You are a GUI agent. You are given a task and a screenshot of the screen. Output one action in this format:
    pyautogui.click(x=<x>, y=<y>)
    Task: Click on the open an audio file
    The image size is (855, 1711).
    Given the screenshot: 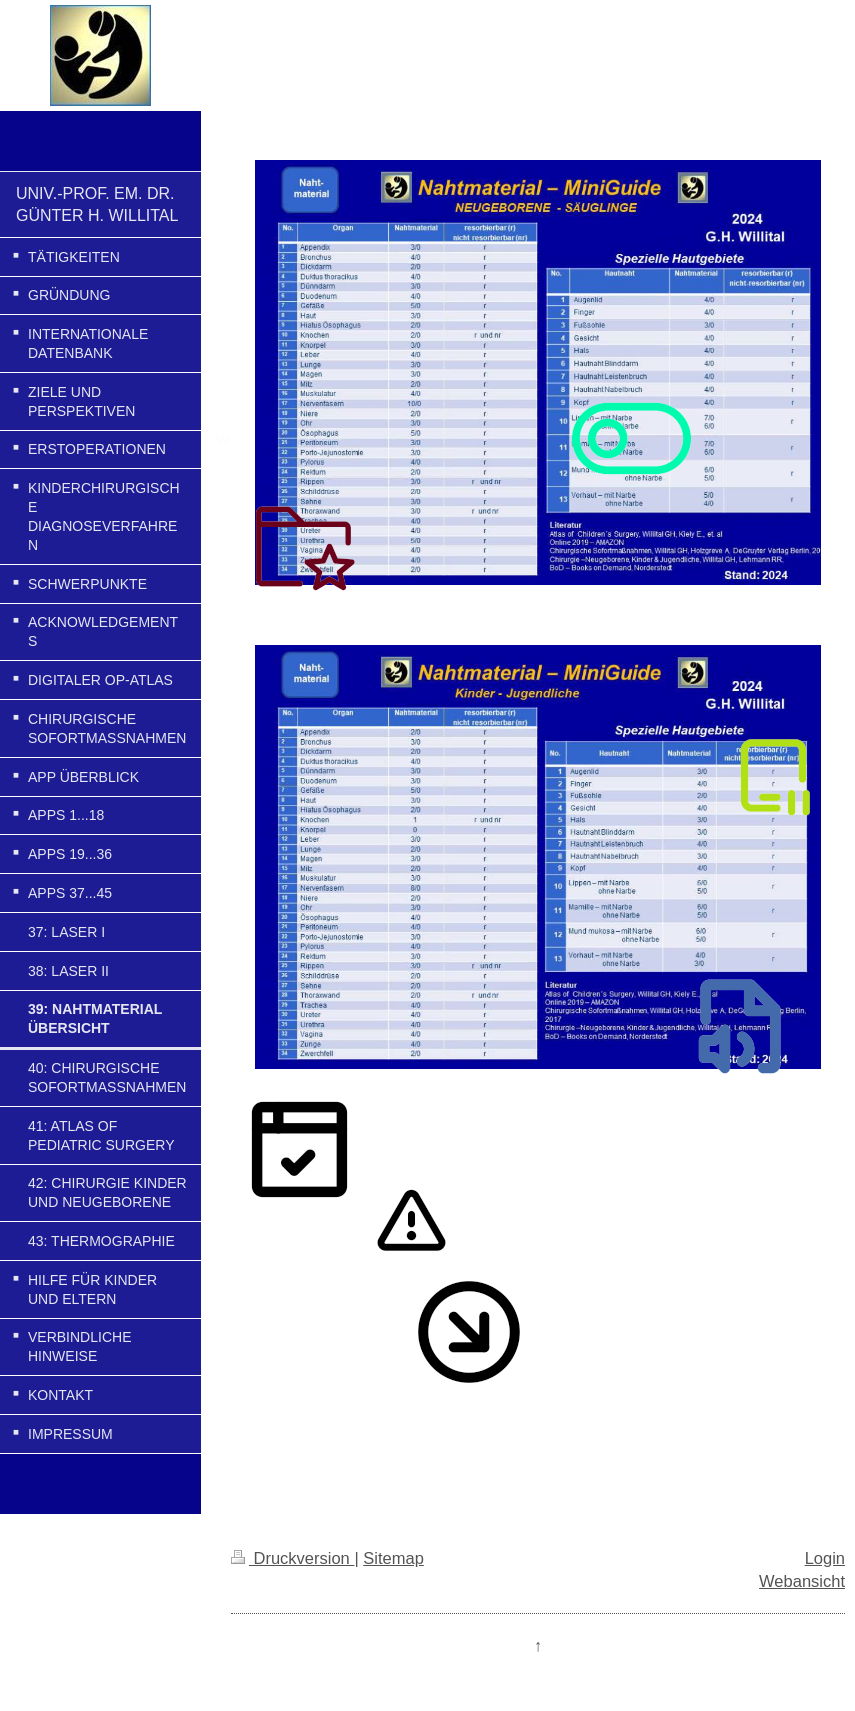 What is the action you would take?
    pyautogui.click(x=740, y=1026)
    